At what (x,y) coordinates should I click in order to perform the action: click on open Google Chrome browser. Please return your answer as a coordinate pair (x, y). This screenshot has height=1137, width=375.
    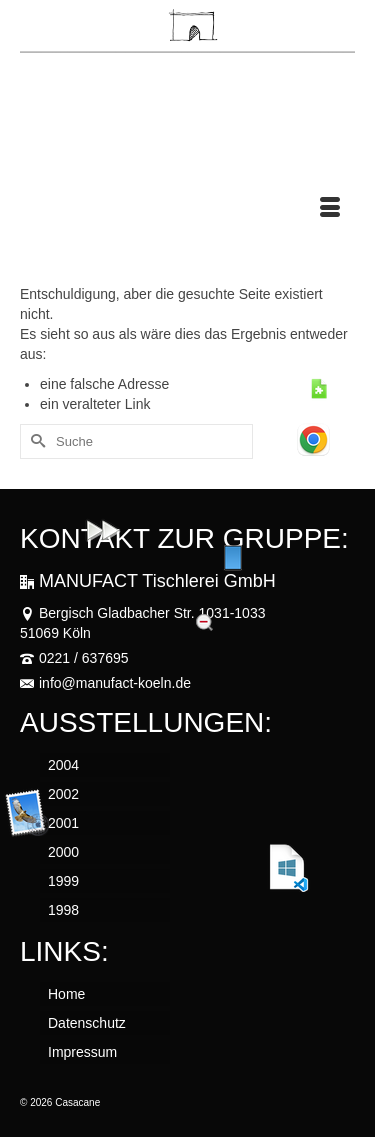
    Looking at the image, I should click on (313, 439).